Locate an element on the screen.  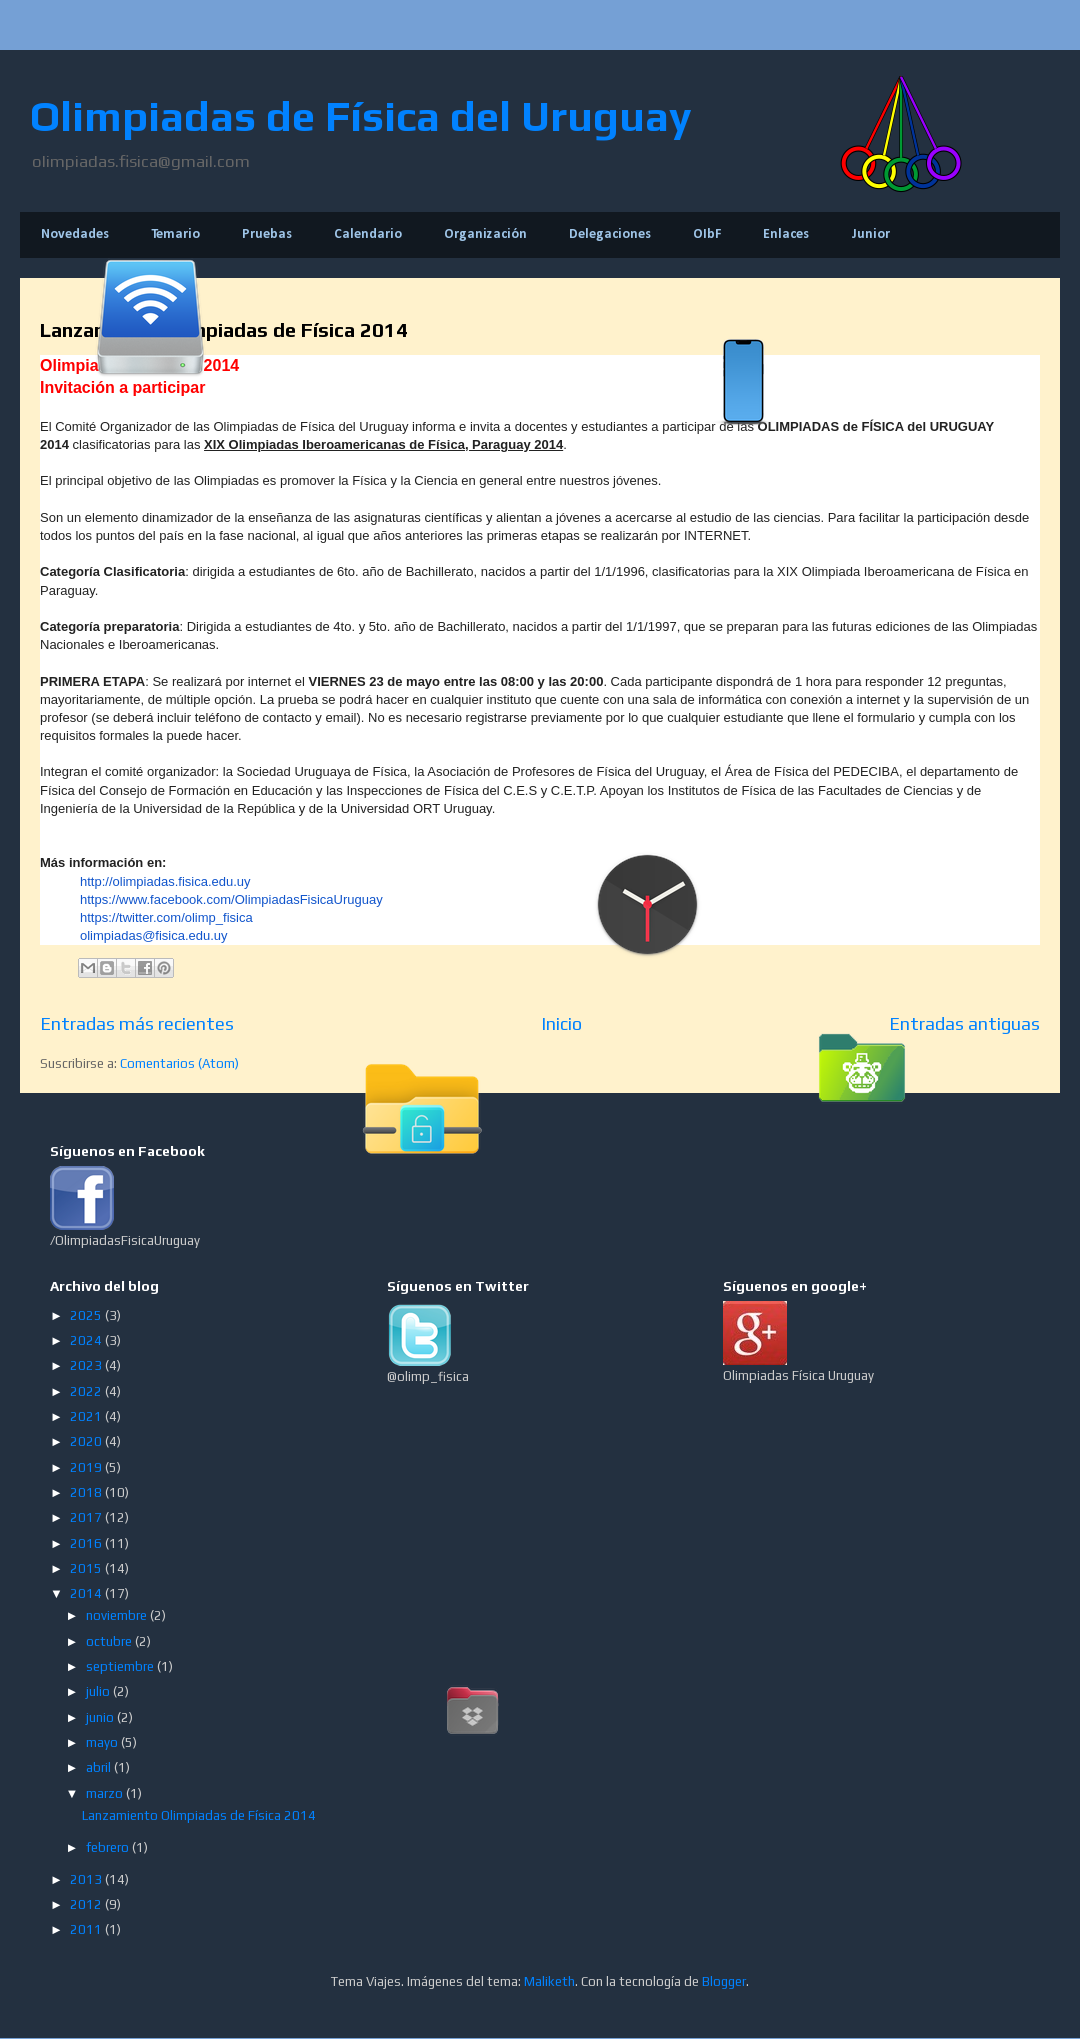
indicates a time-sensitive or urgent notification is located at coordinates (647, 904).